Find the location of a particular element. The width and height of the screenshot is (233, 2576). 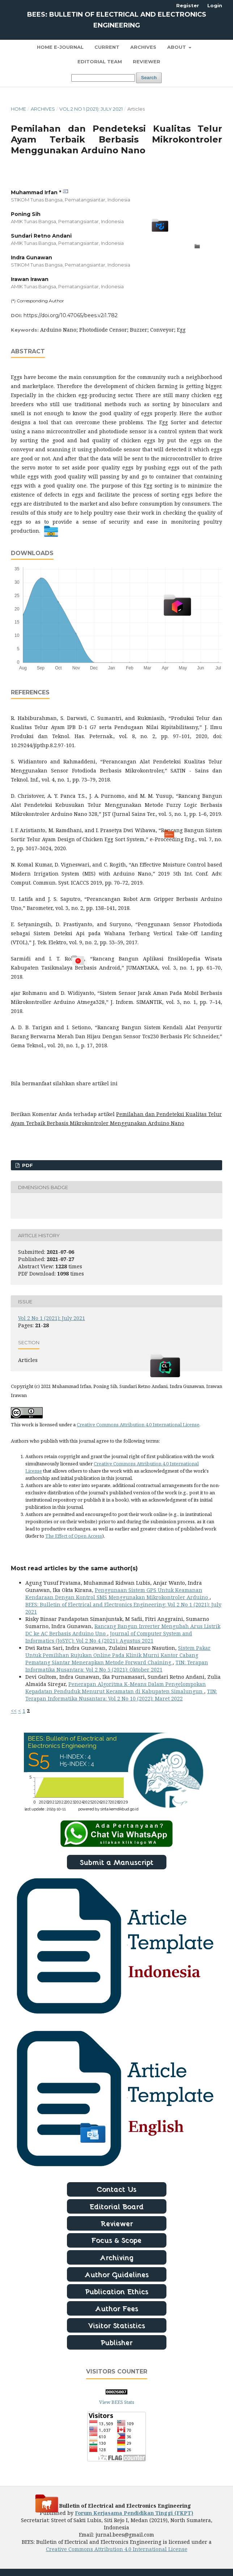

open folder containing microsoft outlook files is located at coordinates (93, 2133).